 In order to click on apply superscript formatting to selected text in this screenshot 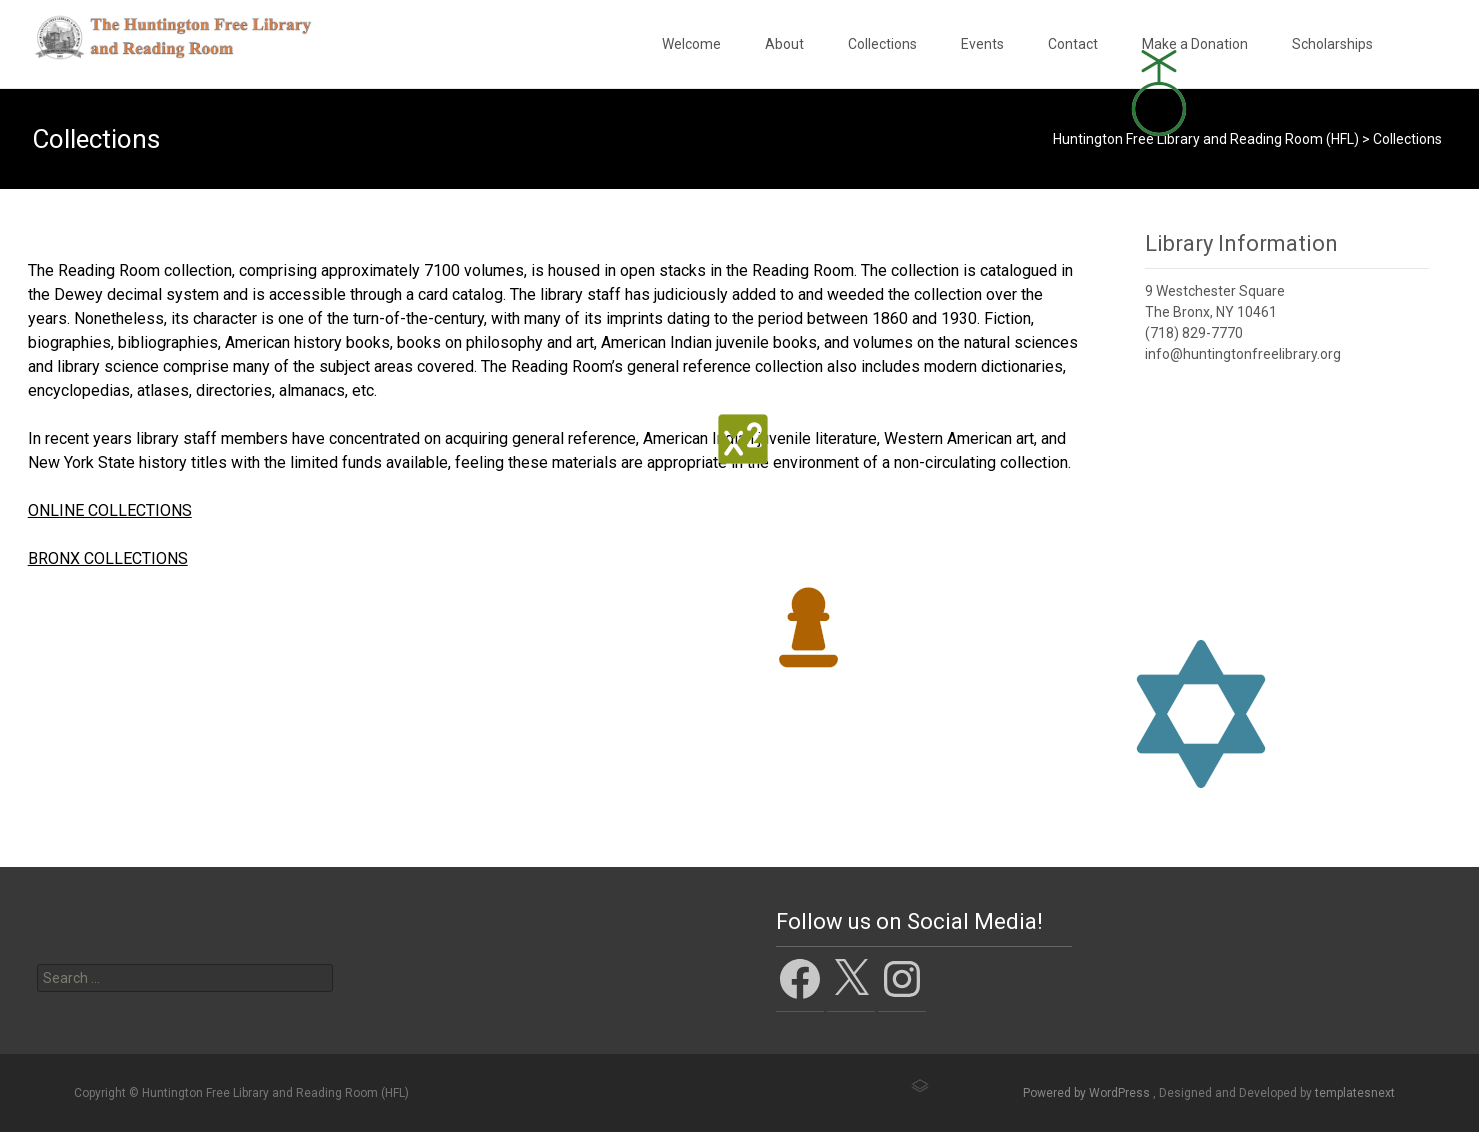, I will do `click(743, 439)`.